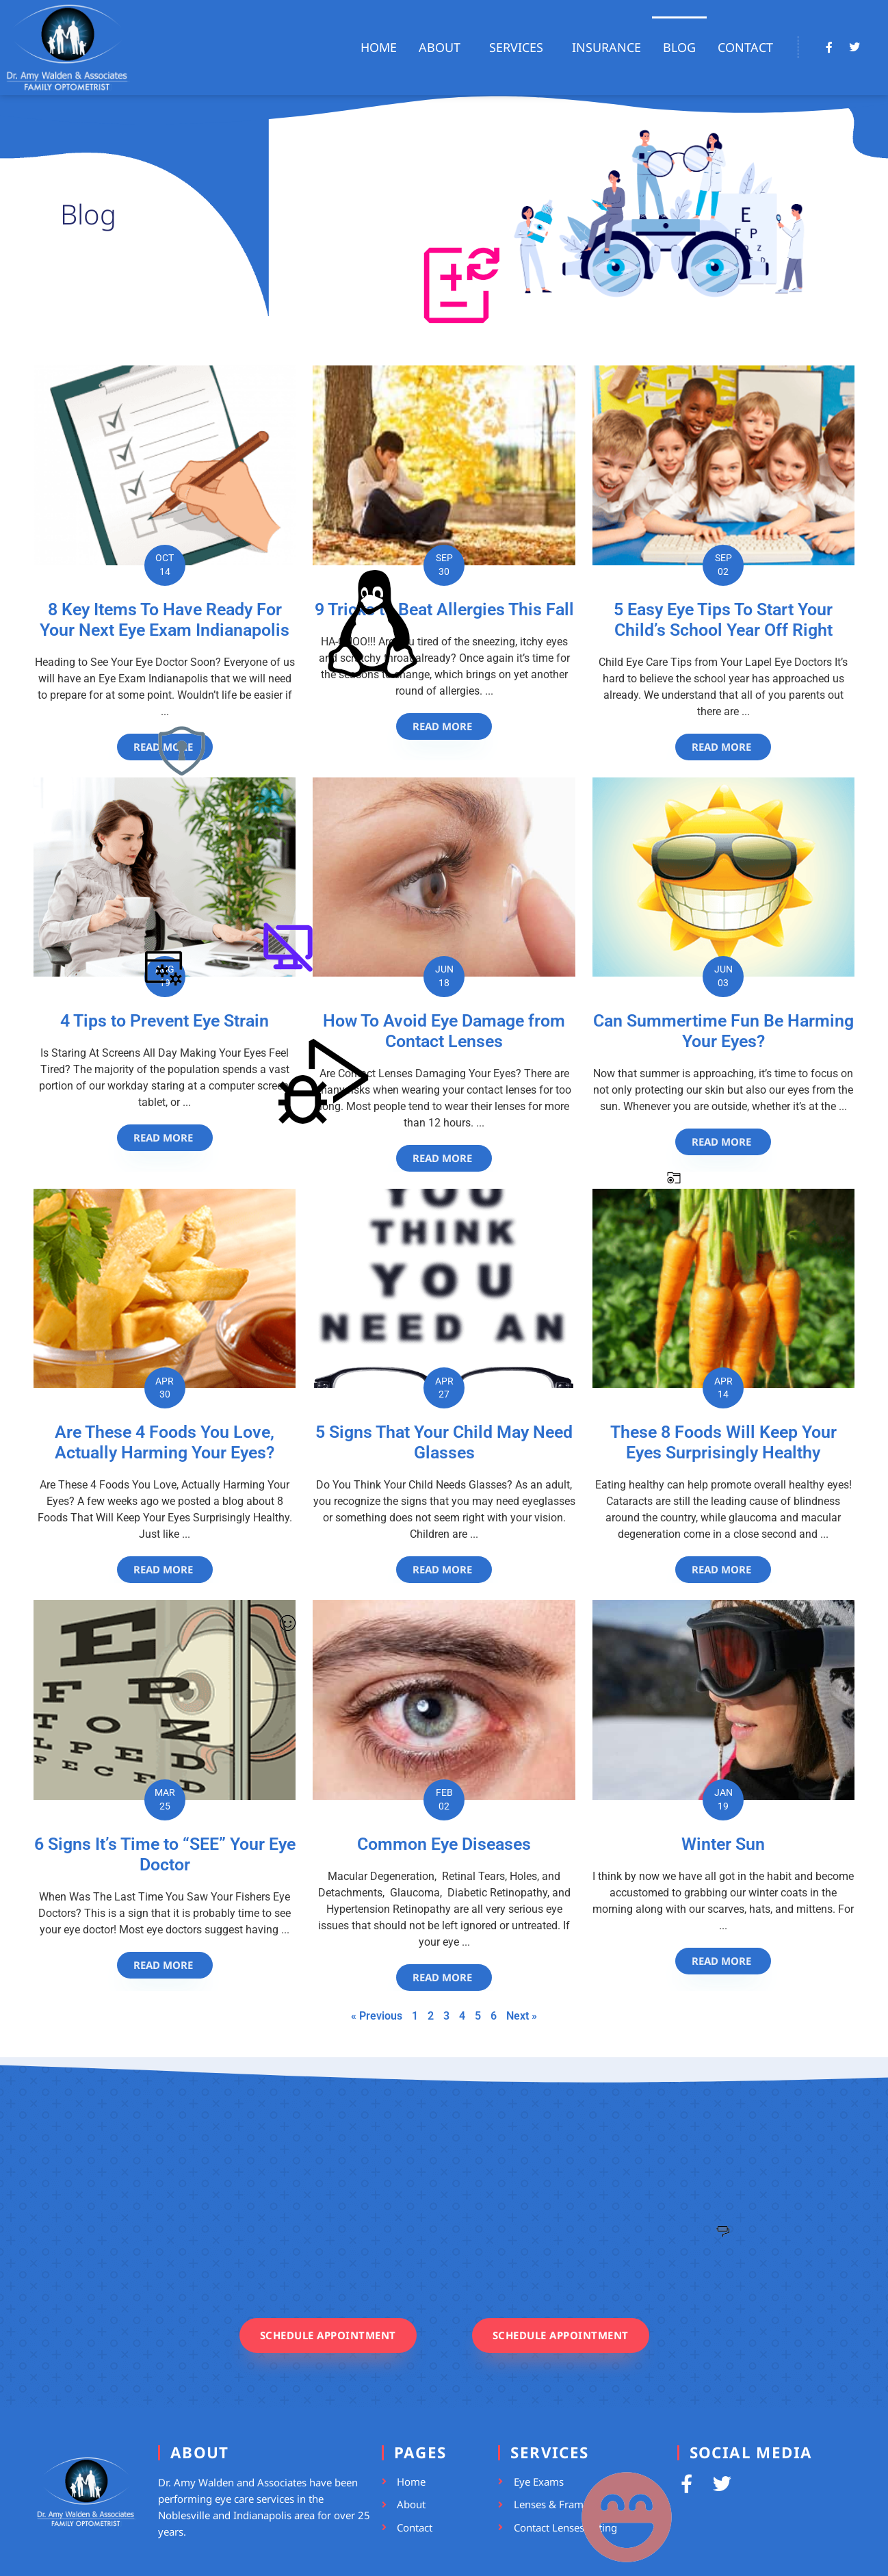 The width and height of the screenshot is (888, 2576). I want to click on access security or privacy settings, so click(180, 751).